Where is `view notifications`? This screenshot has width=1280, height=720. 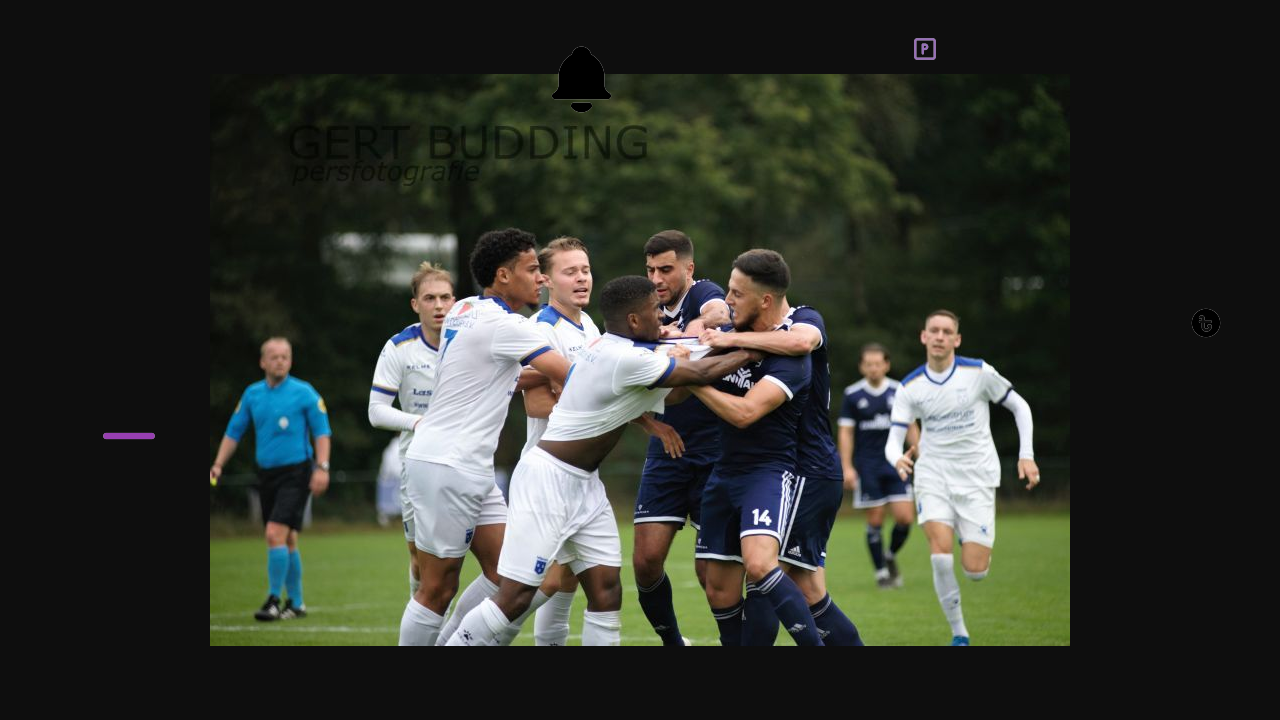 view notifications is located at coordinates (581, 79).